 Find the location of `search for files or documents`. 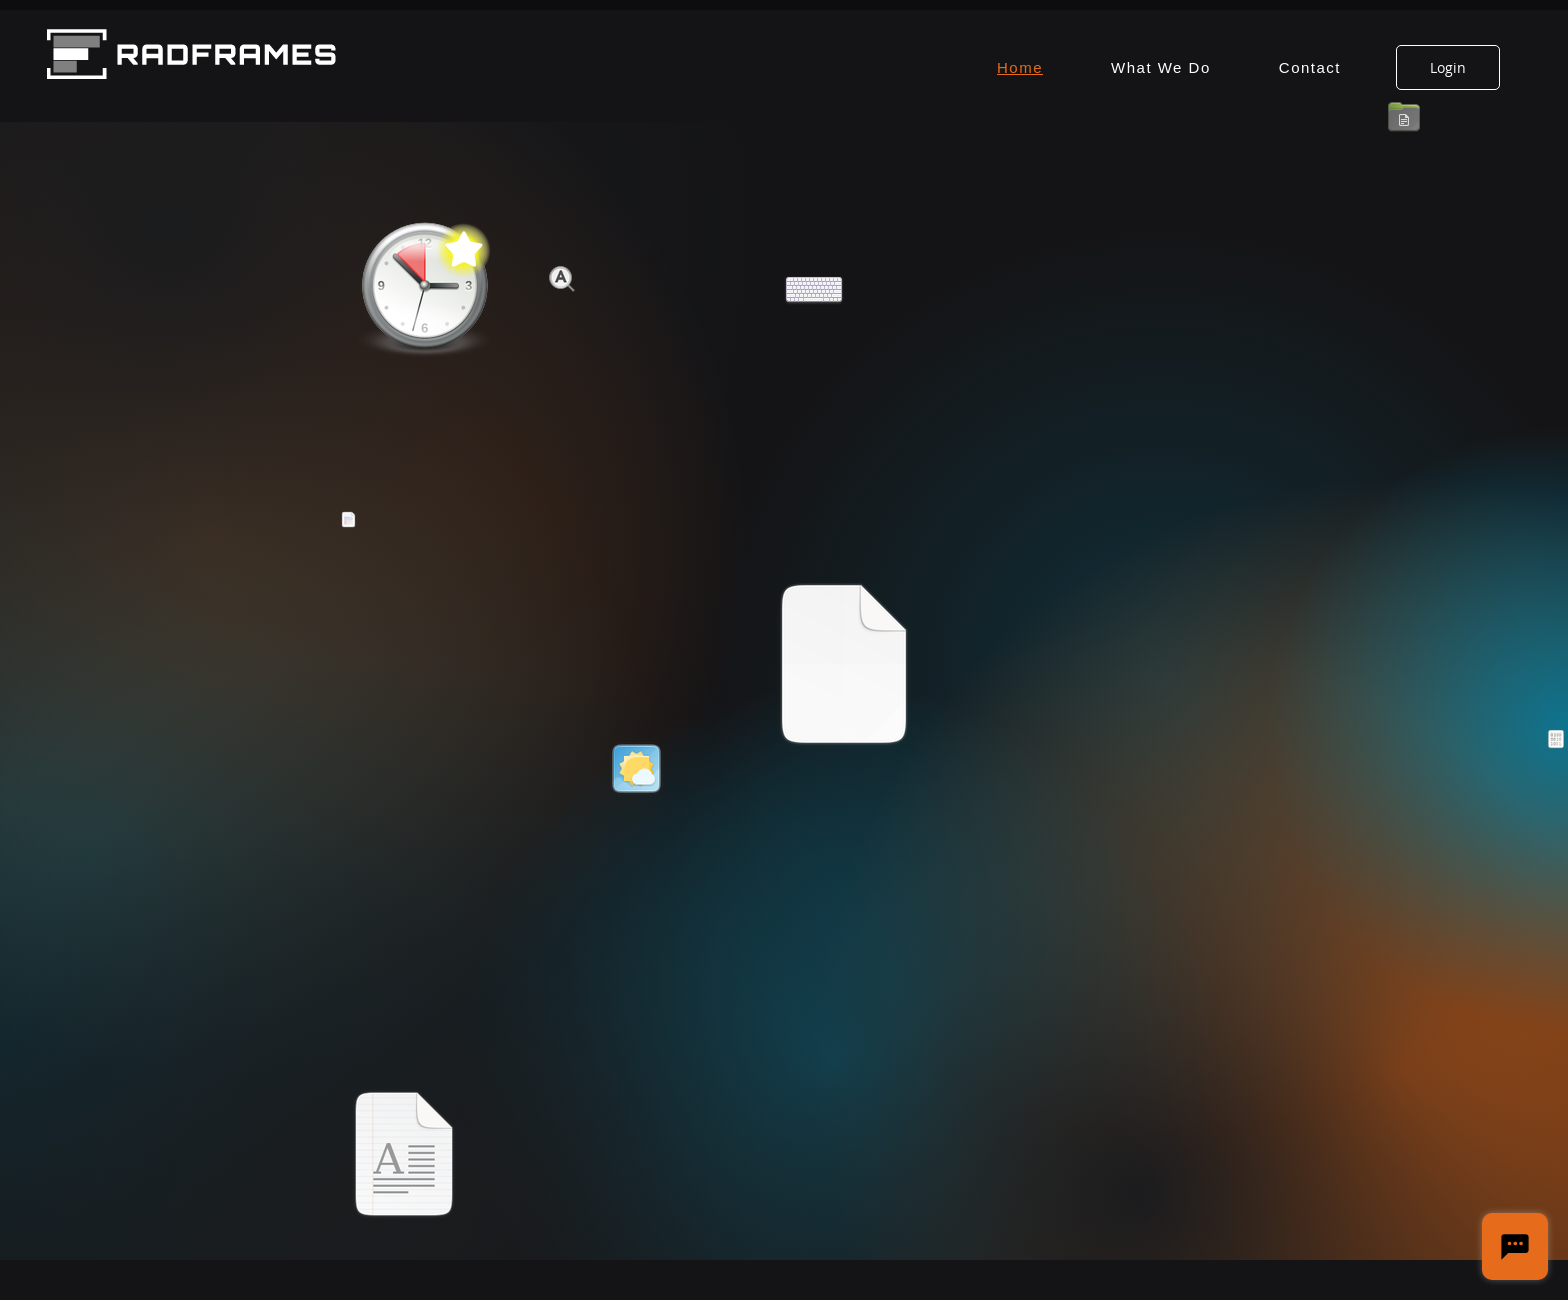

search for files or documents is located at coordinates (562, 279).